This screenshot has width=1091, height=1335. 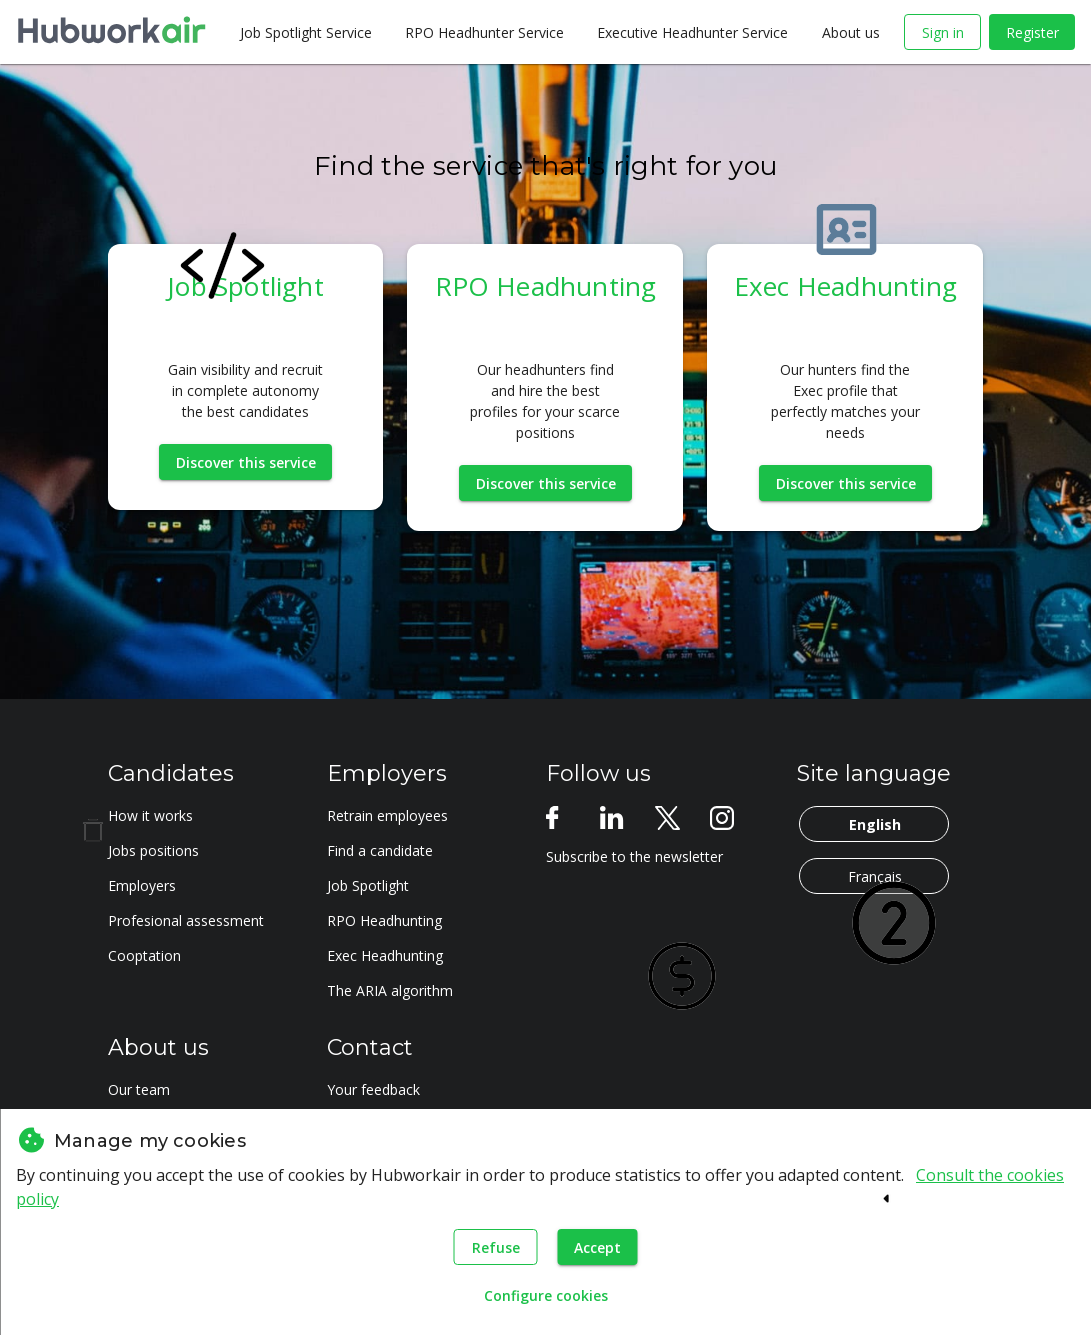 I want to click on navigate to the previous item or screen, so click(x=886, y=1198).